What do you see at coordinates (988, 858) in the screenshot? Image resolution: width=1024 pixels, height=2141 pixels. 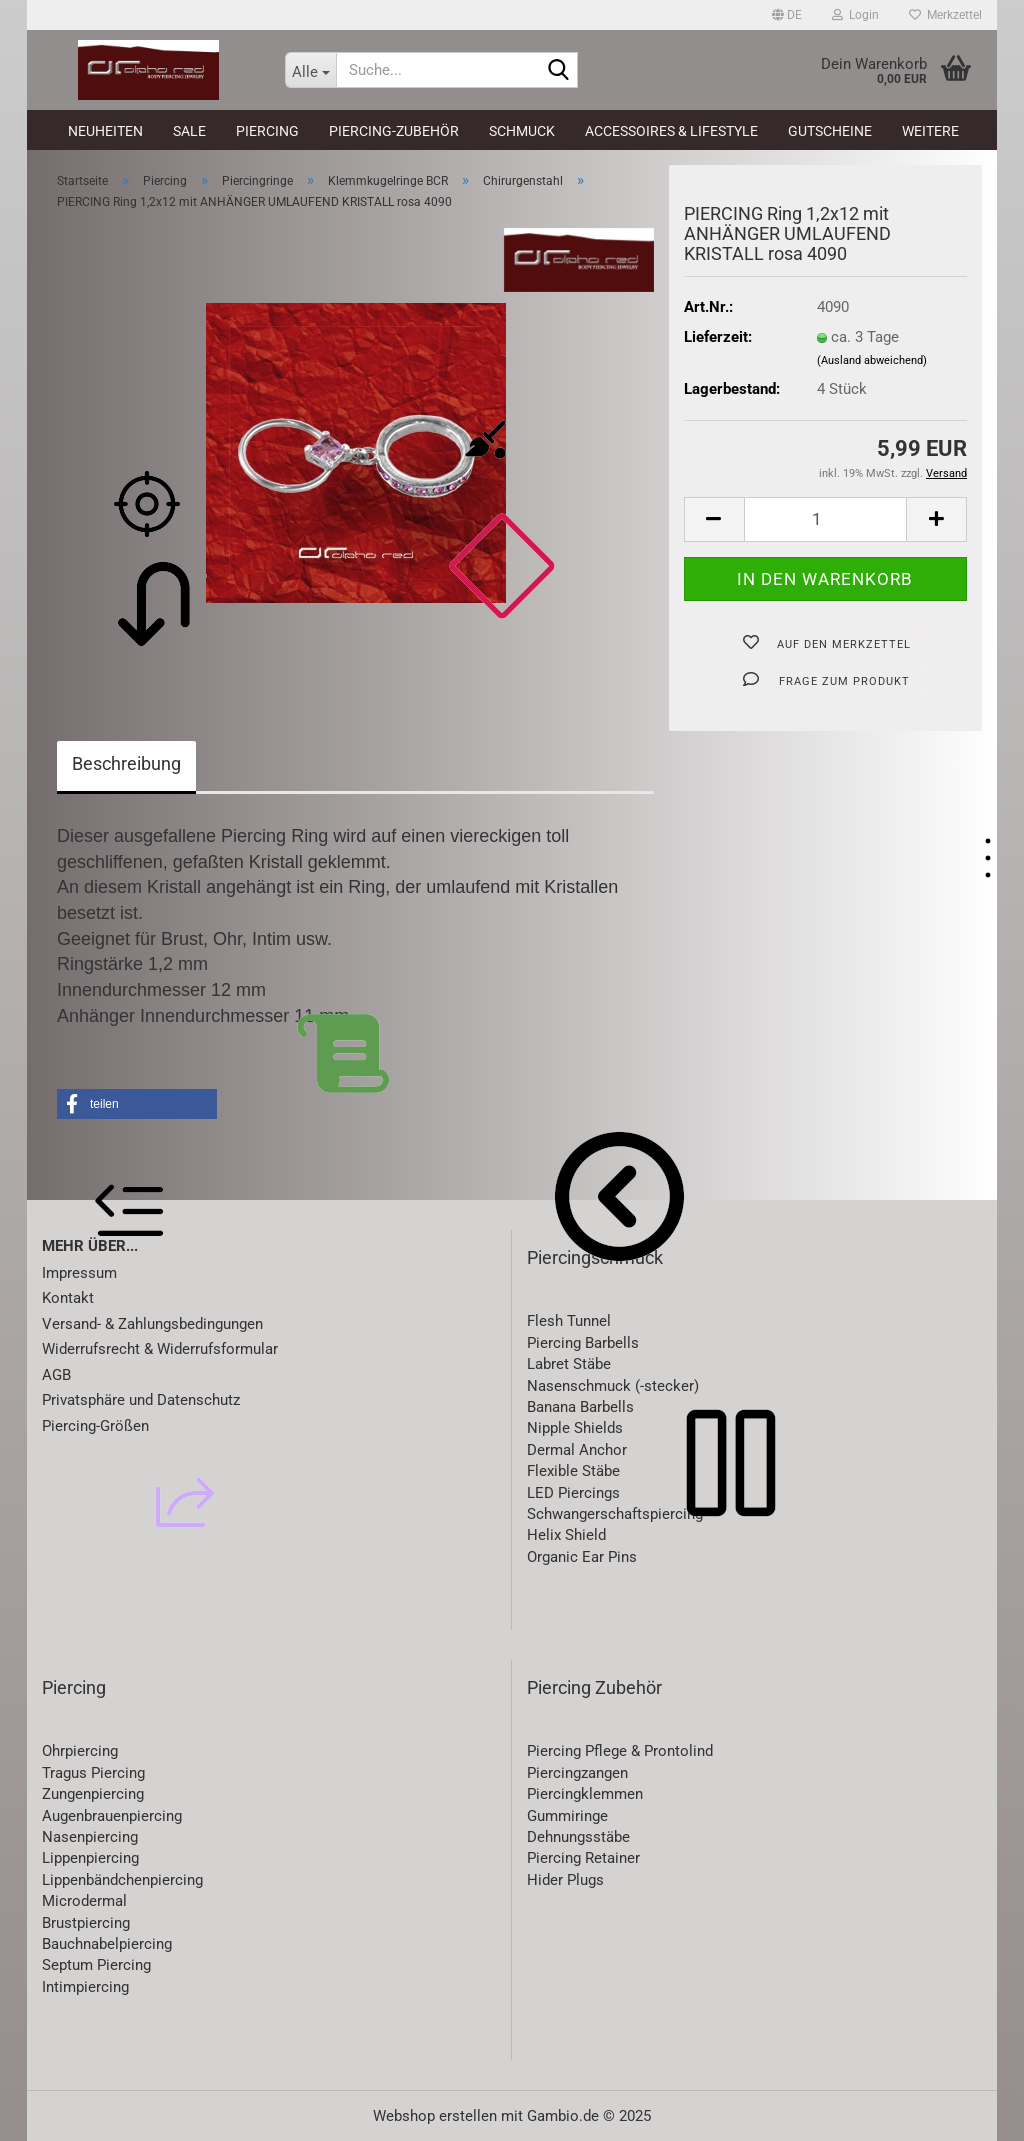 I see `open more options menu` at bounding box center [988, 858].